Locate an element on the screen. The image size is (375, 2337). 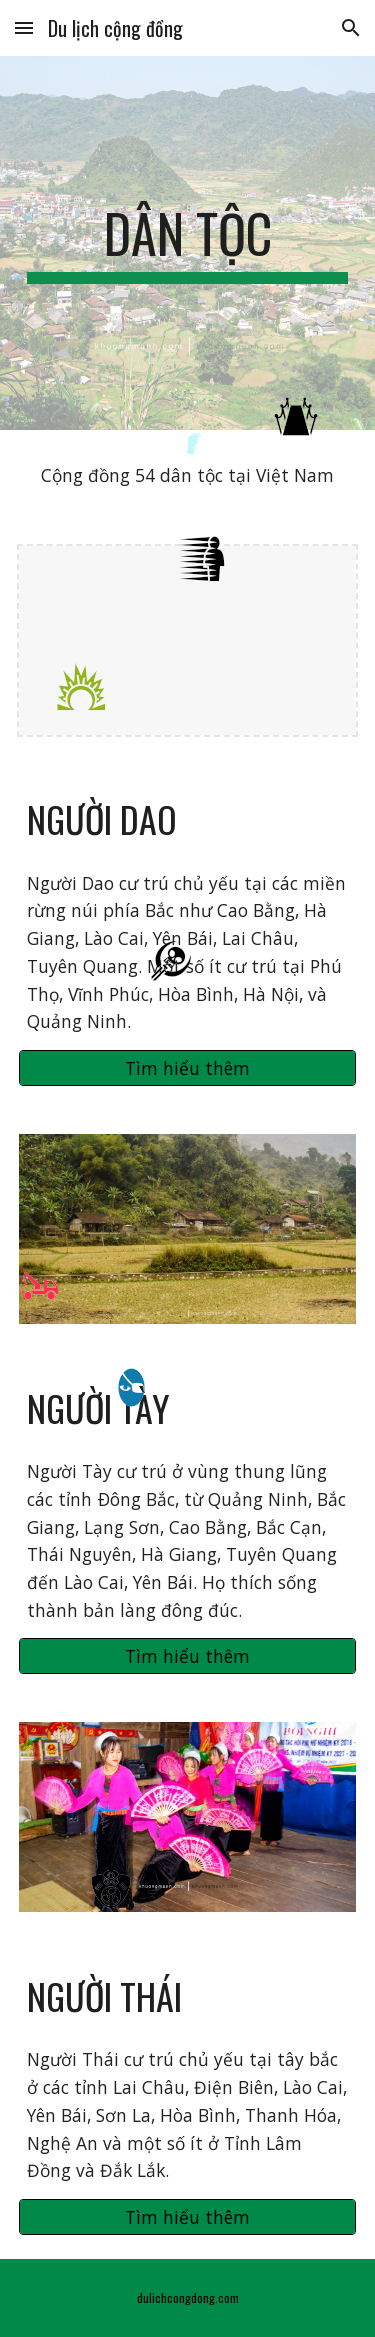
indicates evasion or dodge ability activated is located at coordinates (202, 559).